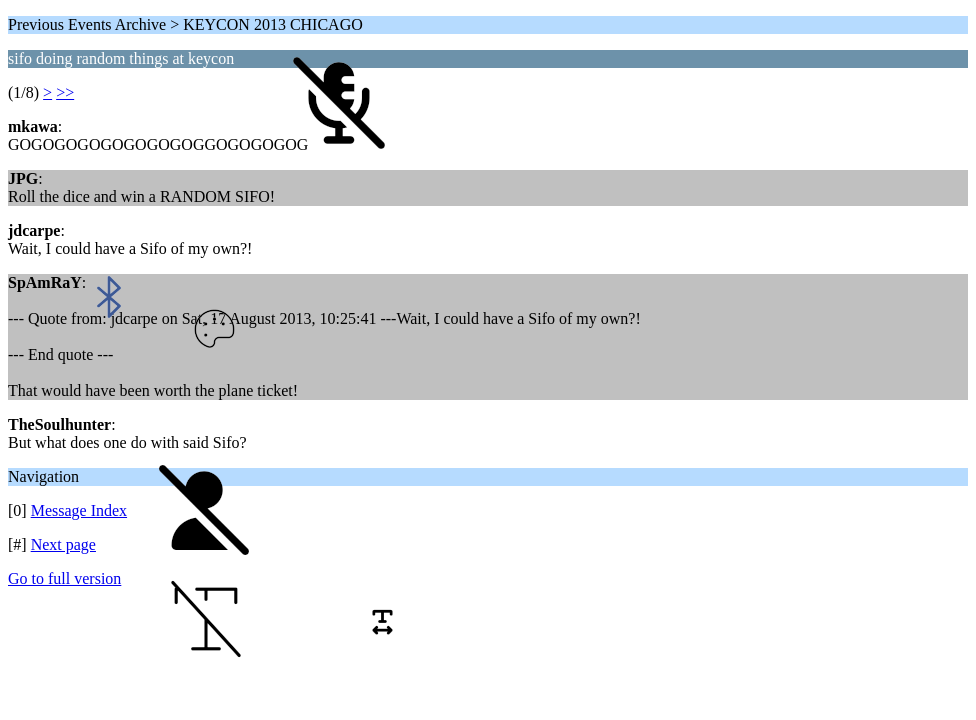  Describe the element at coordinates (204, 510) in the screenshot. I see `block or remove a user` at that location.